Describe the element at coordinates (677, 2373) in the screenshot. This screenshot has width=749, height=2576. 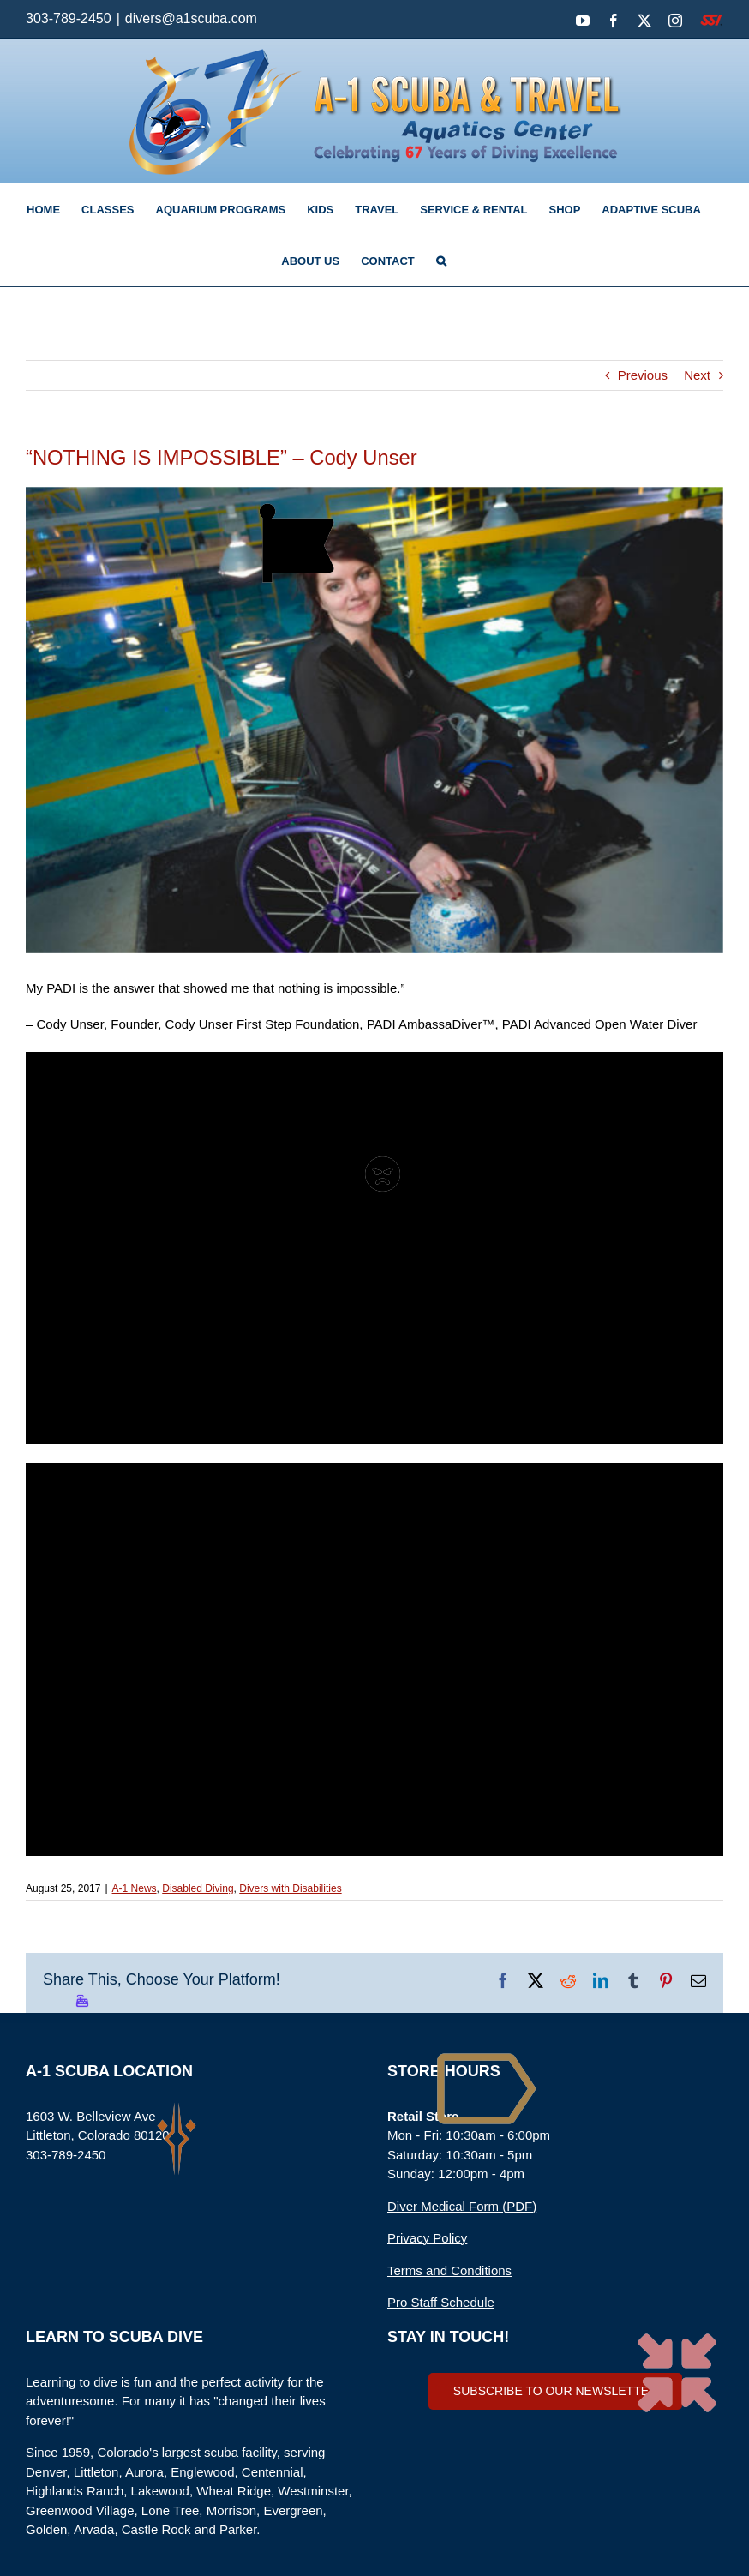
I see `exit fullscreen mode` at that location.